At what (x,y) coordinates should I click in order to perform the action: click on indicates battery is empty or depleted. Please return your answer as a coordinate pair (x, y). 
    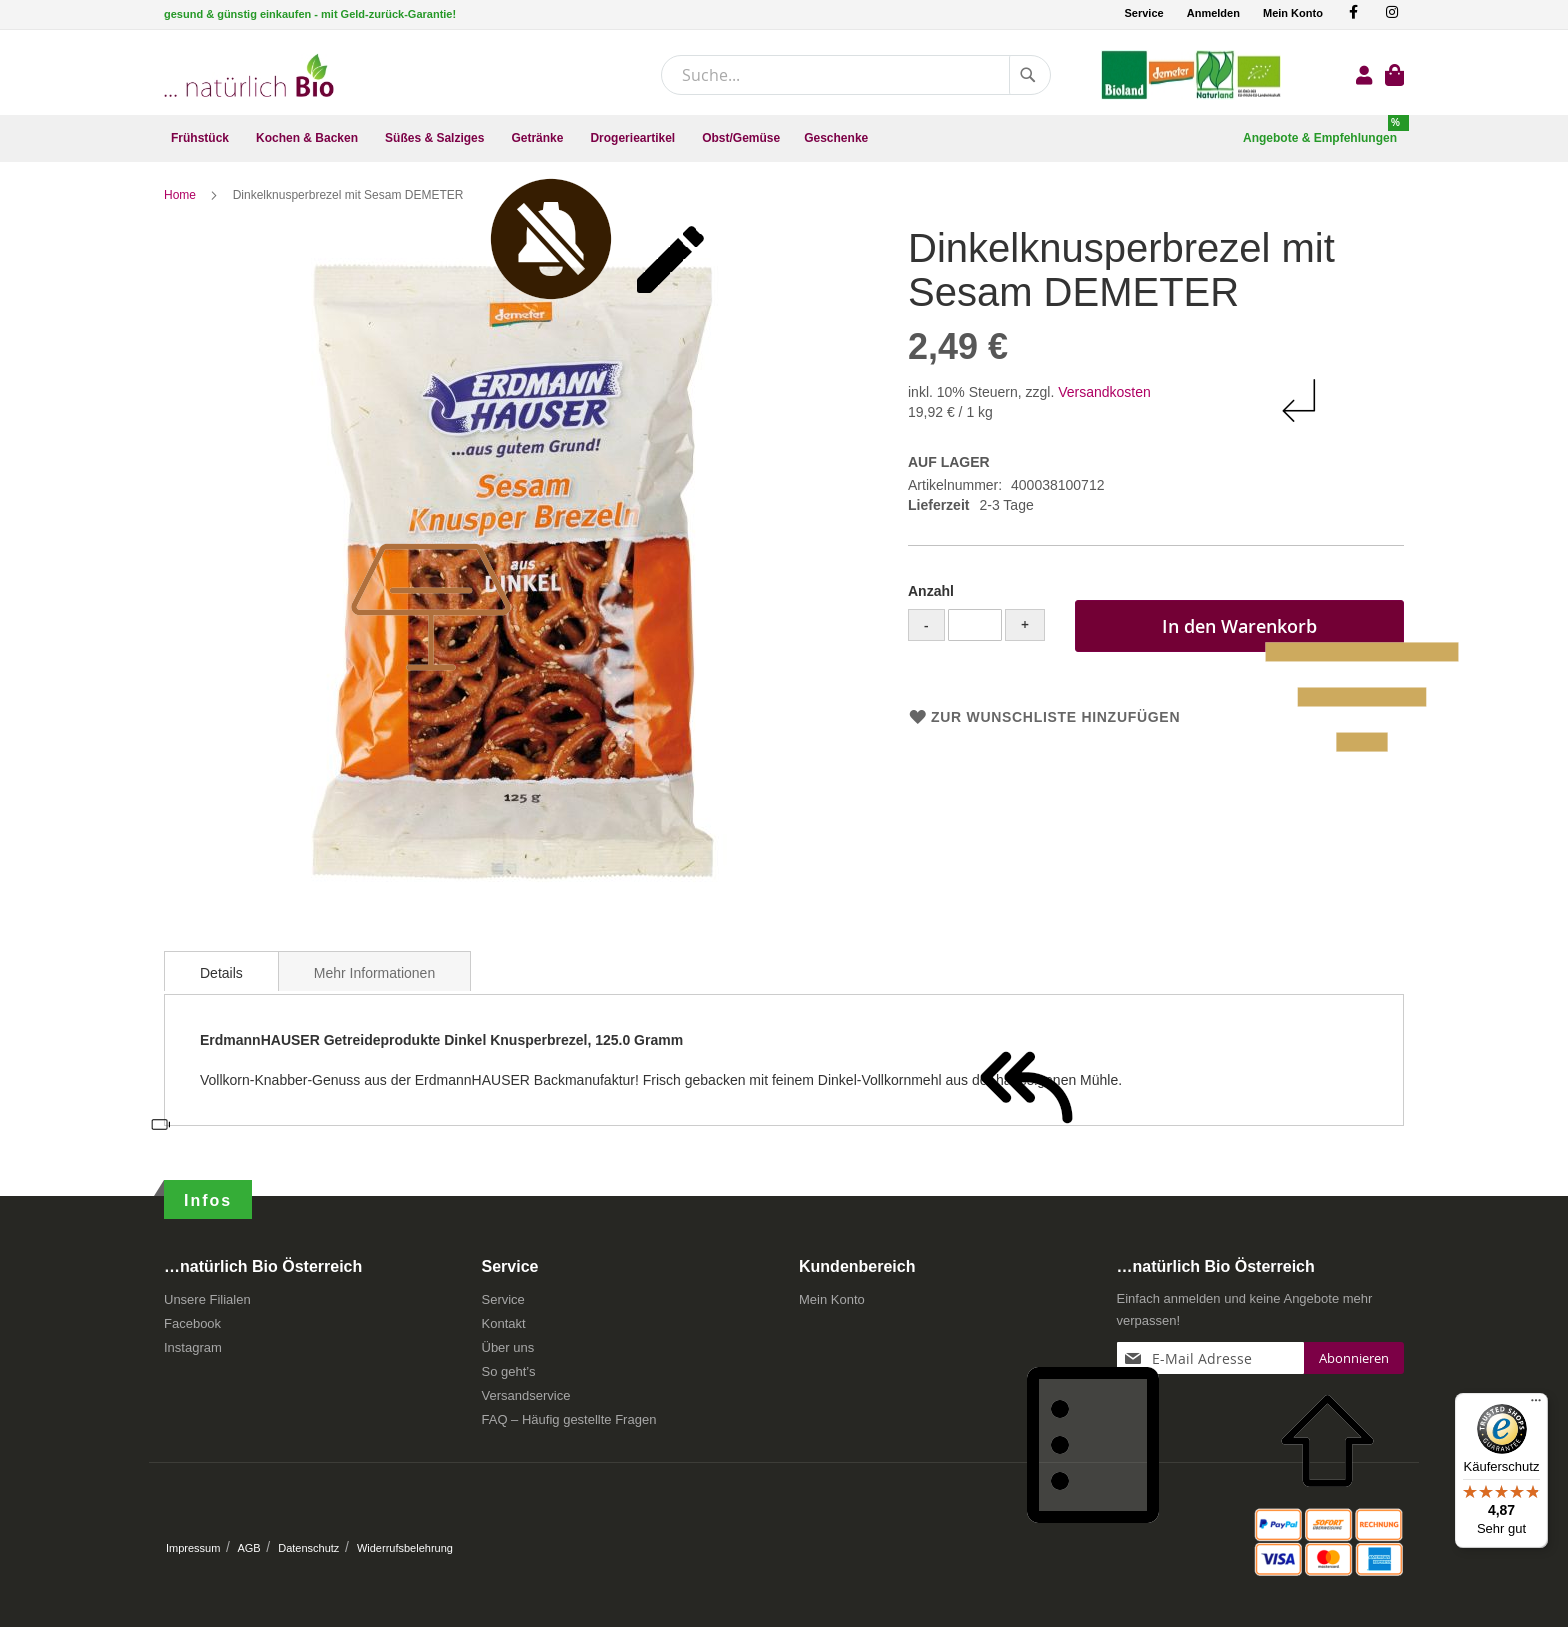
    Looking at the image, I should click on (160, 1124).